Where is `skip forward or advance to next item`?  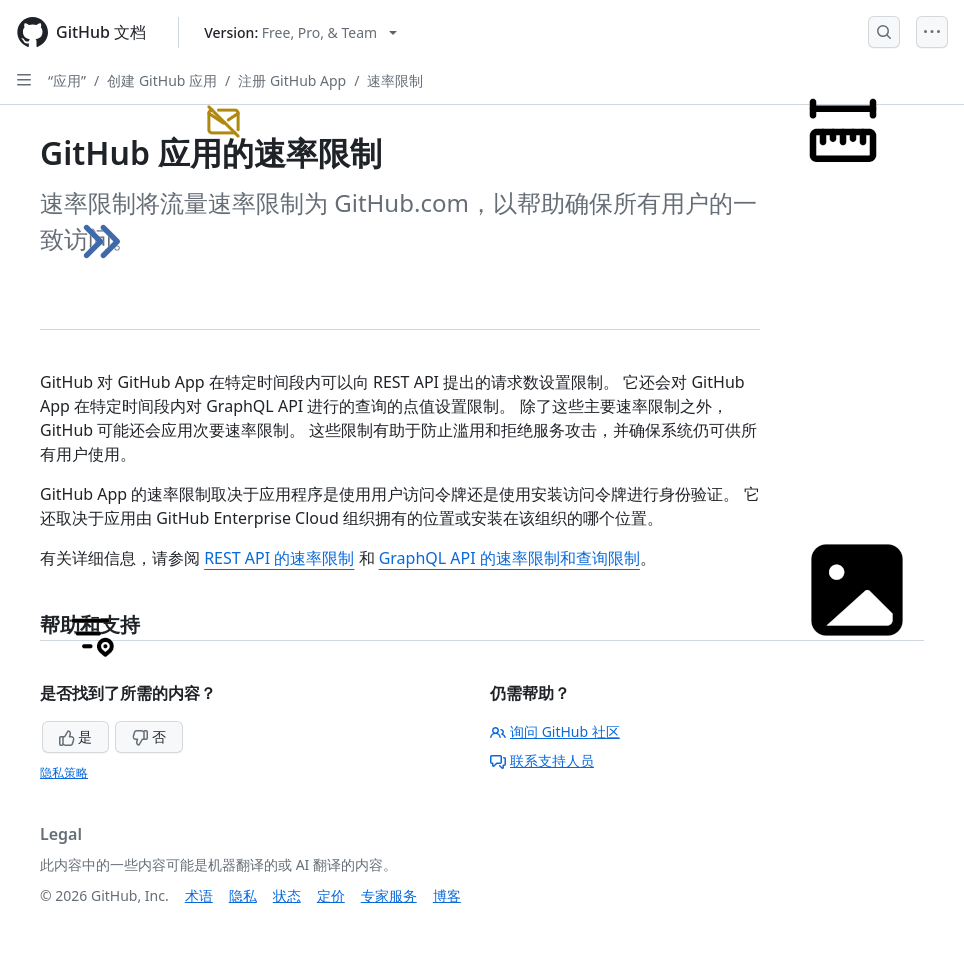
skip forward or advance to next item is located at coordinates (100, 241).